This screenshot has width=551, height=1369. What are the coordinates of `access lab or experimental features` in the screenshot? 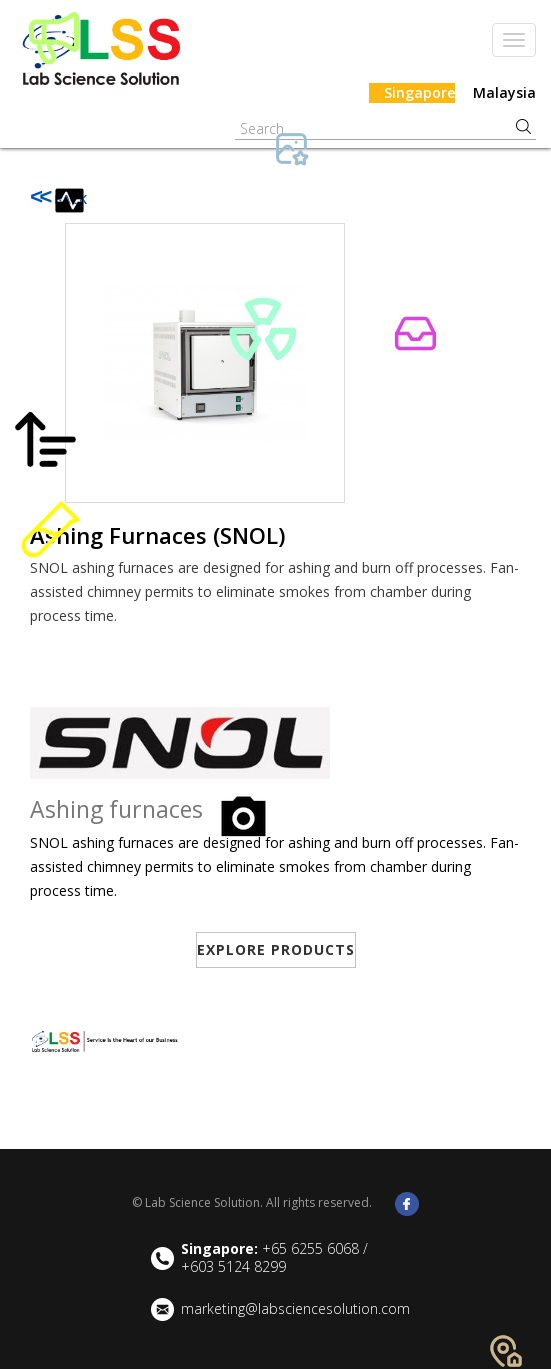 It's located at (49, 529).